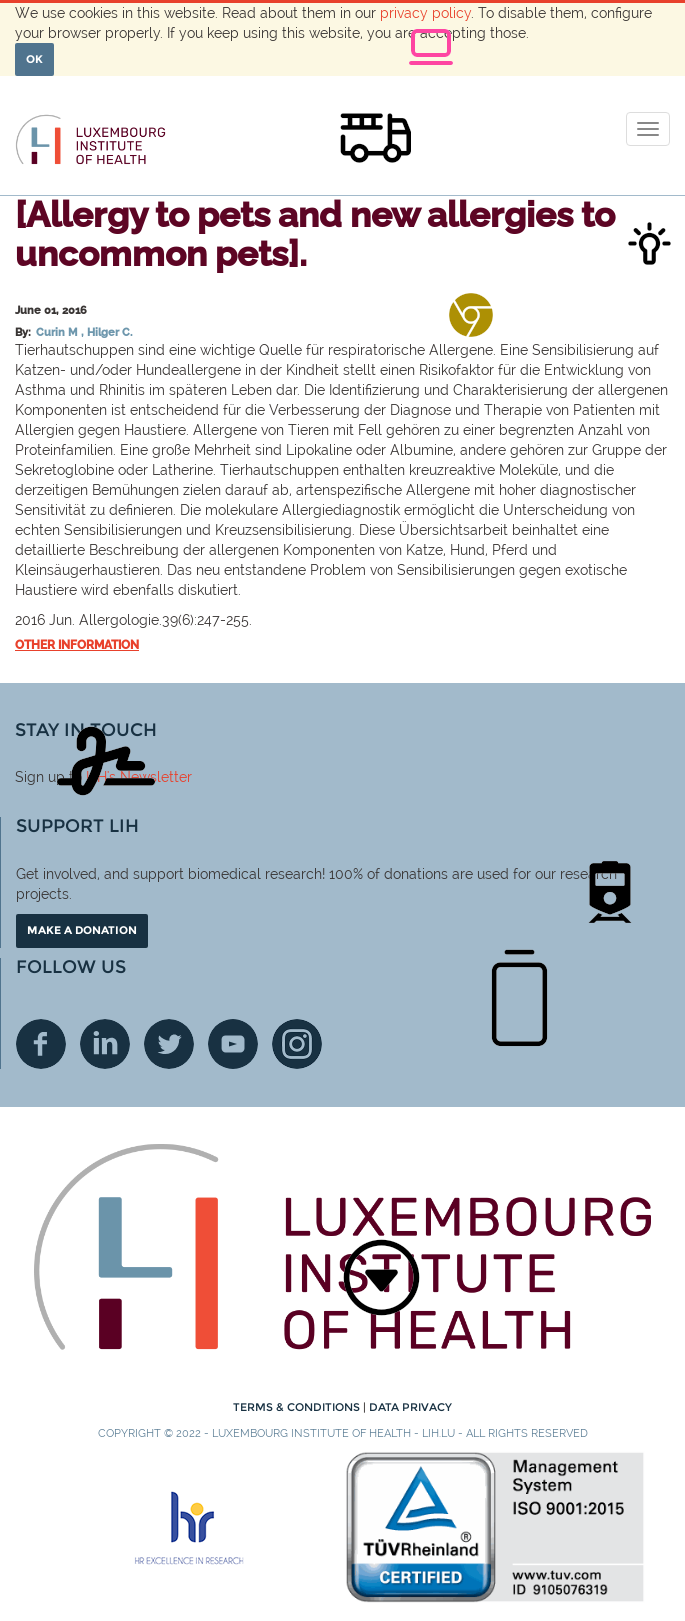 Image resolution: width=685 pixels, height=1621 pixels. I want to click on access tips or suggestions, so click(649, 243).